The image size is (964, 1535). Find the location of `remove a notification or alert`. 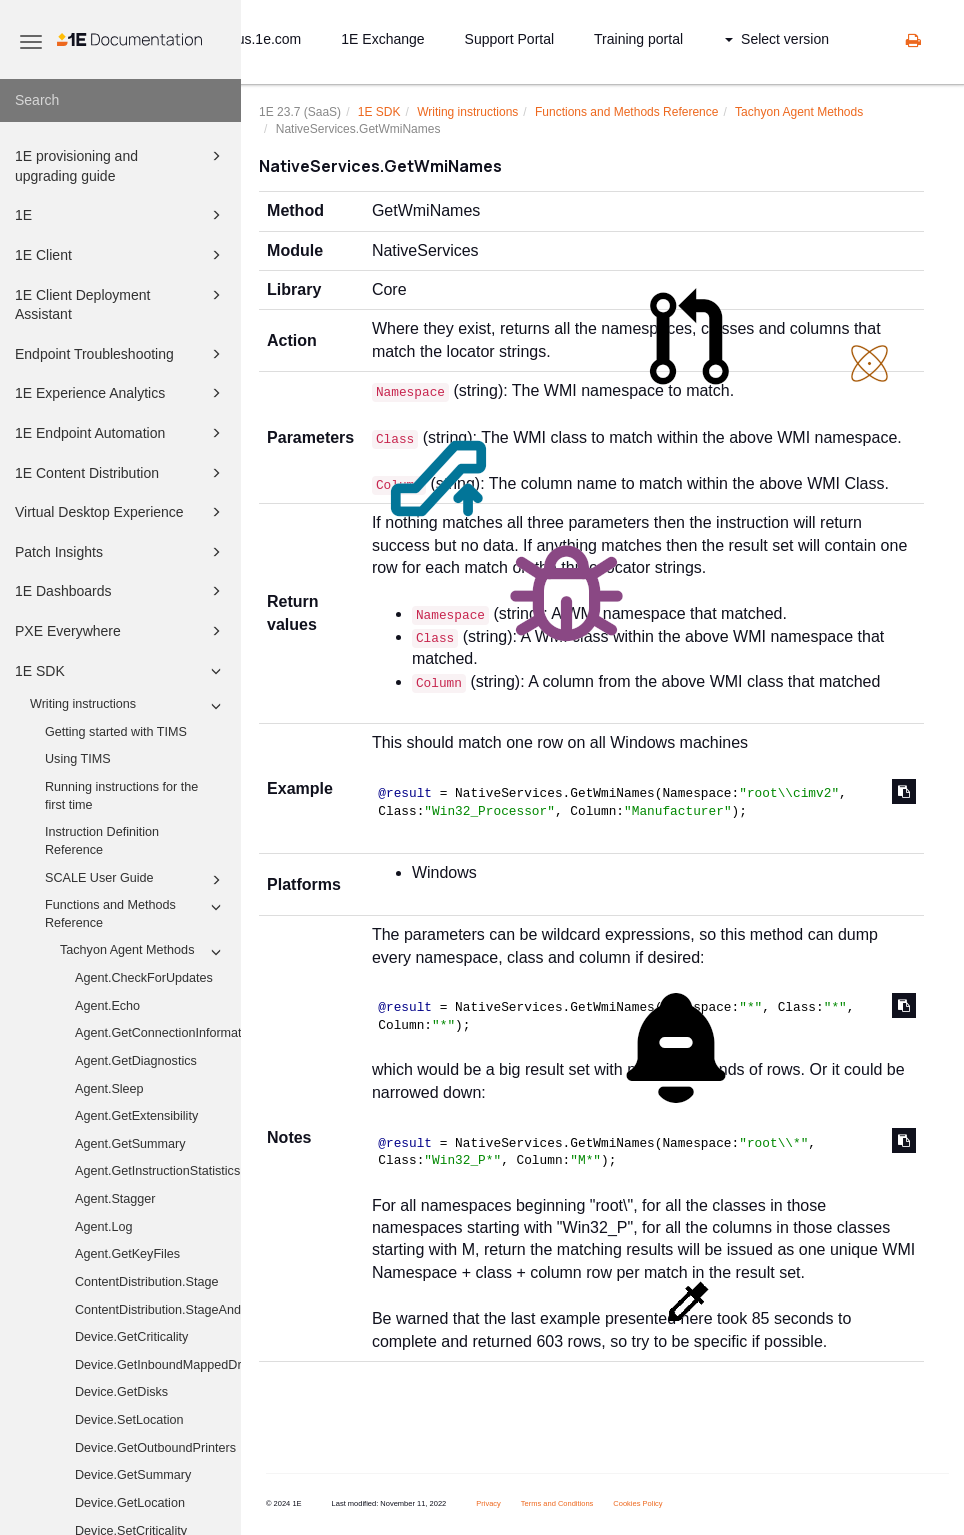

remove a notification or alert is located at coordinates (676, 1048).